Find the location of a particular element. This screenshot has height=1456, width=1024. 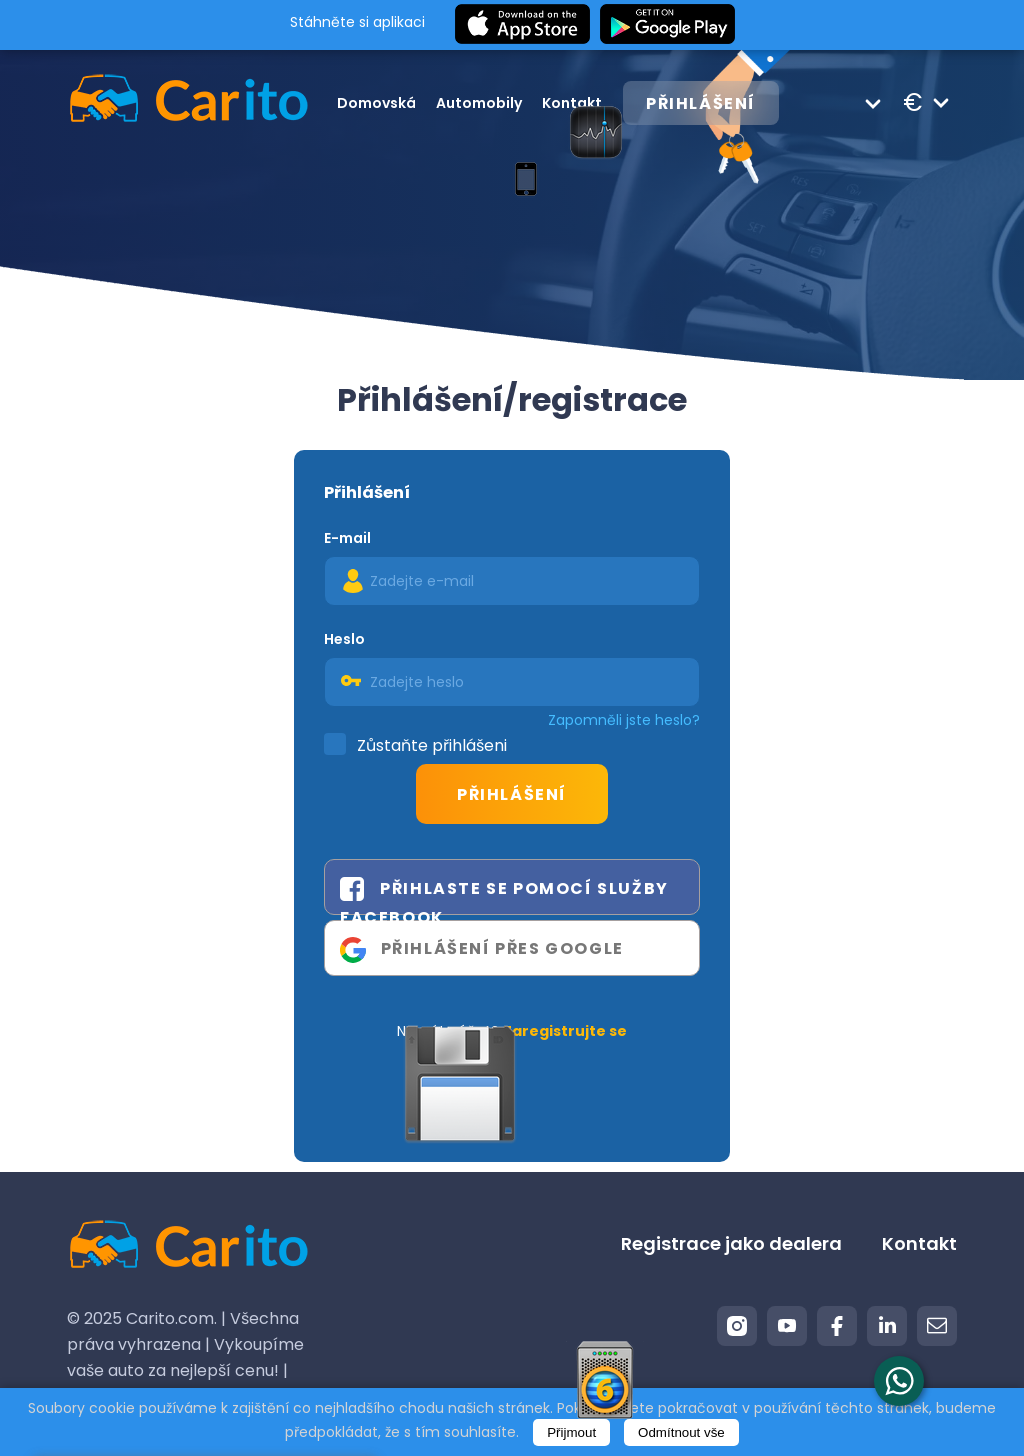

open the stocks app to view market data is located at coordinates (596, 132).